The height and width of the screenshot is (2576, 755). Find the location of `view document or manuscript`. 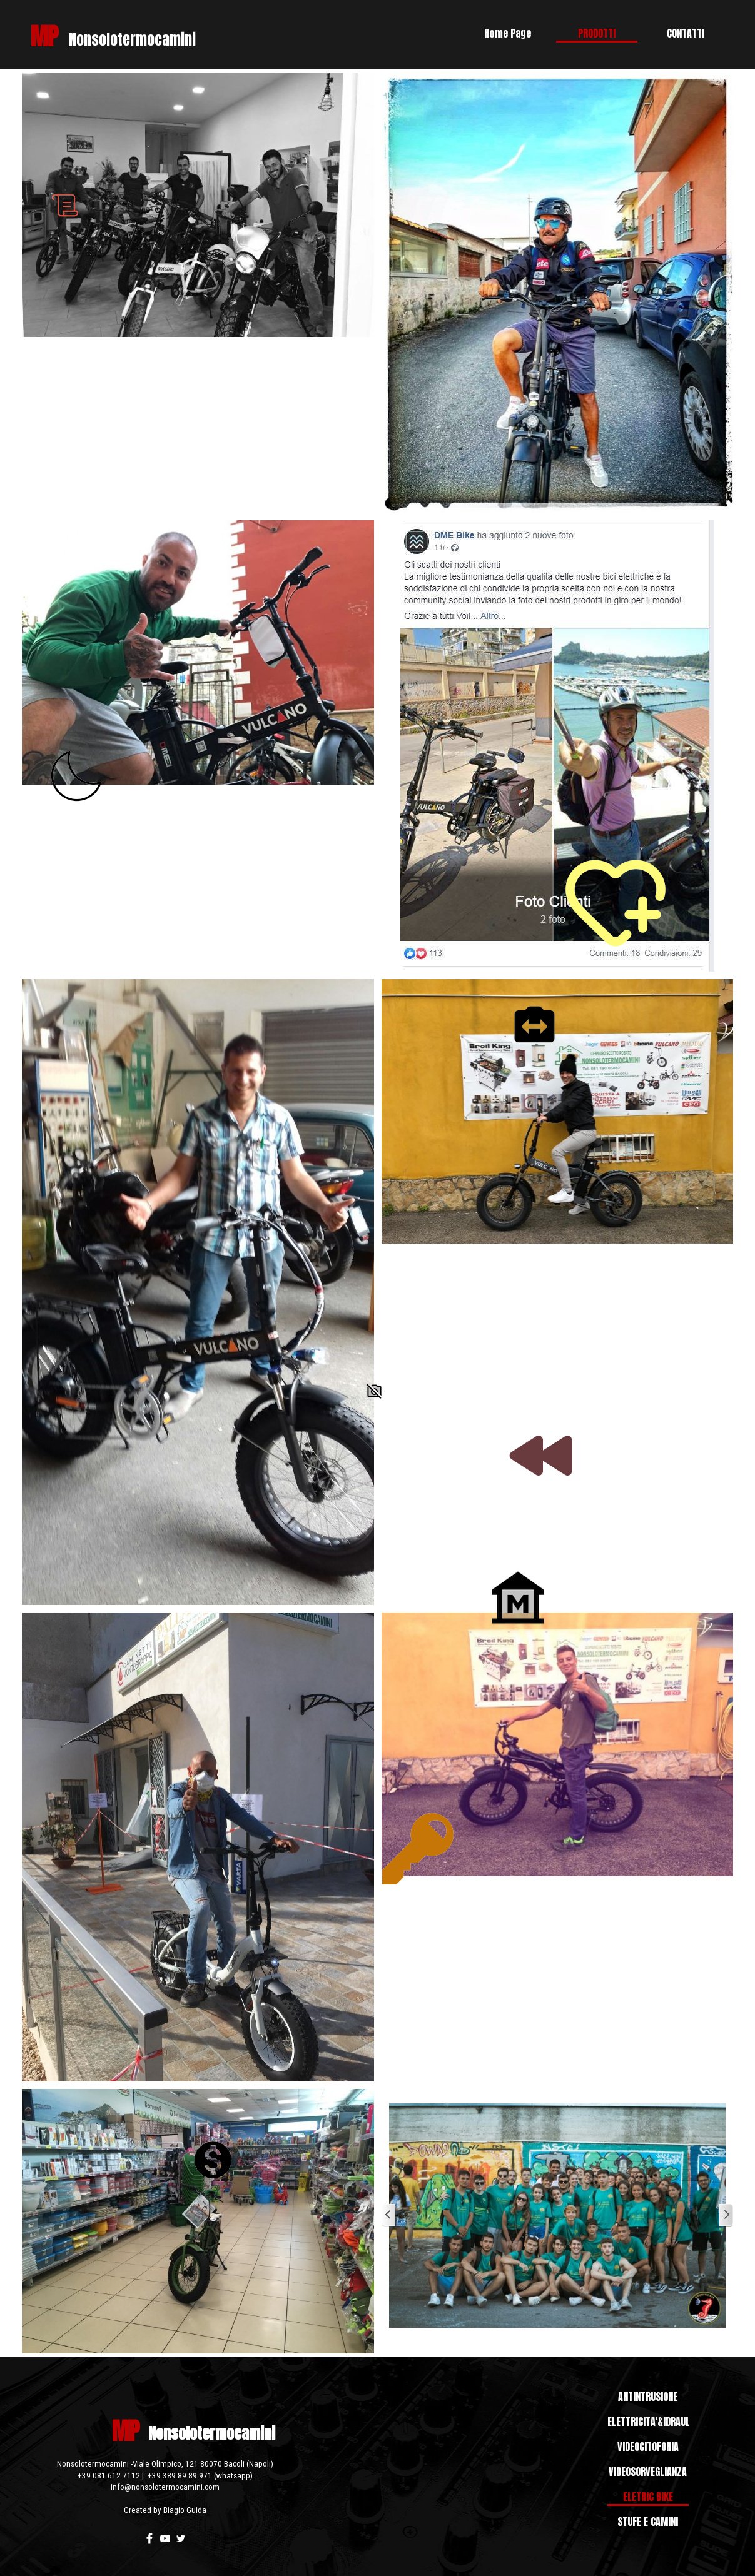

view document or manuscript is located at coordinates (66, 205).